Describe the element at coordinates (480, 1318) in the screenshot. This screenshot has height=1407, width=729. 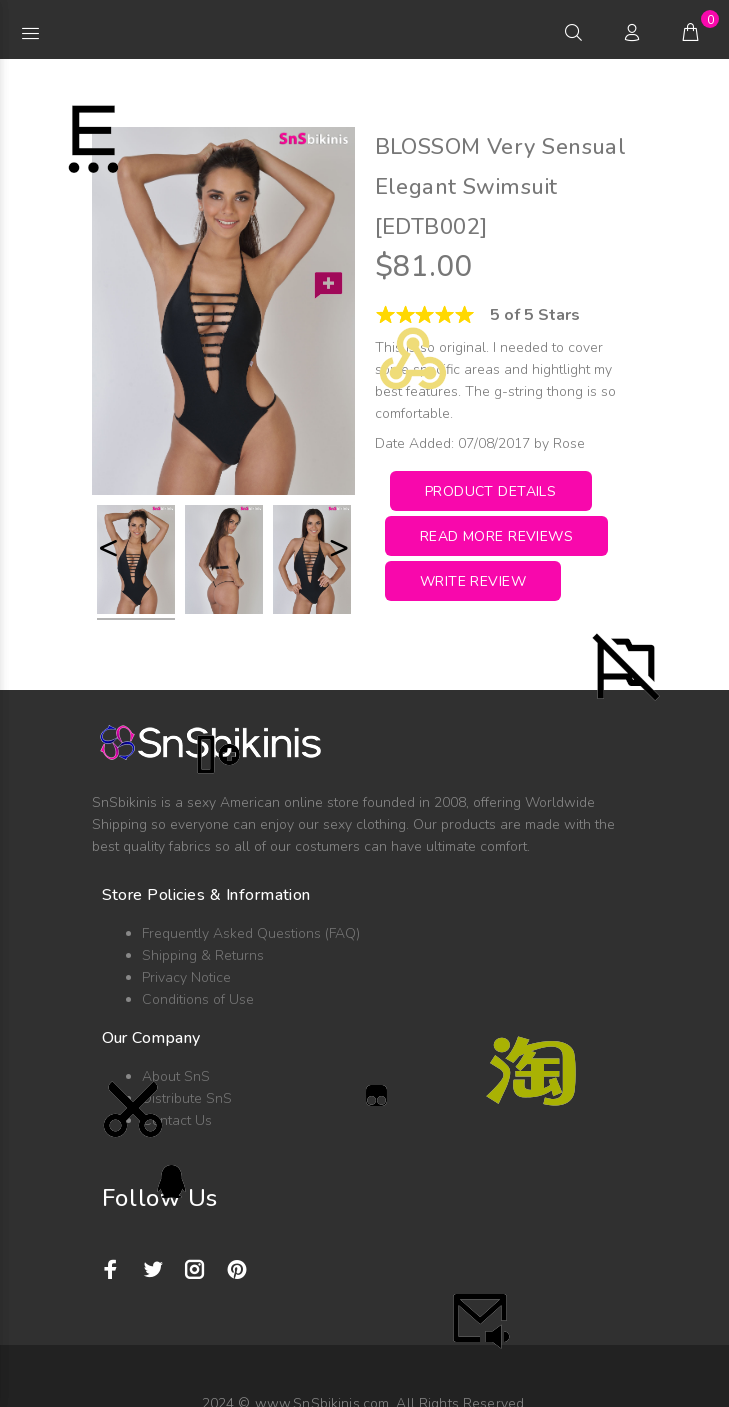
I see `manage email notification sounds` at that location.